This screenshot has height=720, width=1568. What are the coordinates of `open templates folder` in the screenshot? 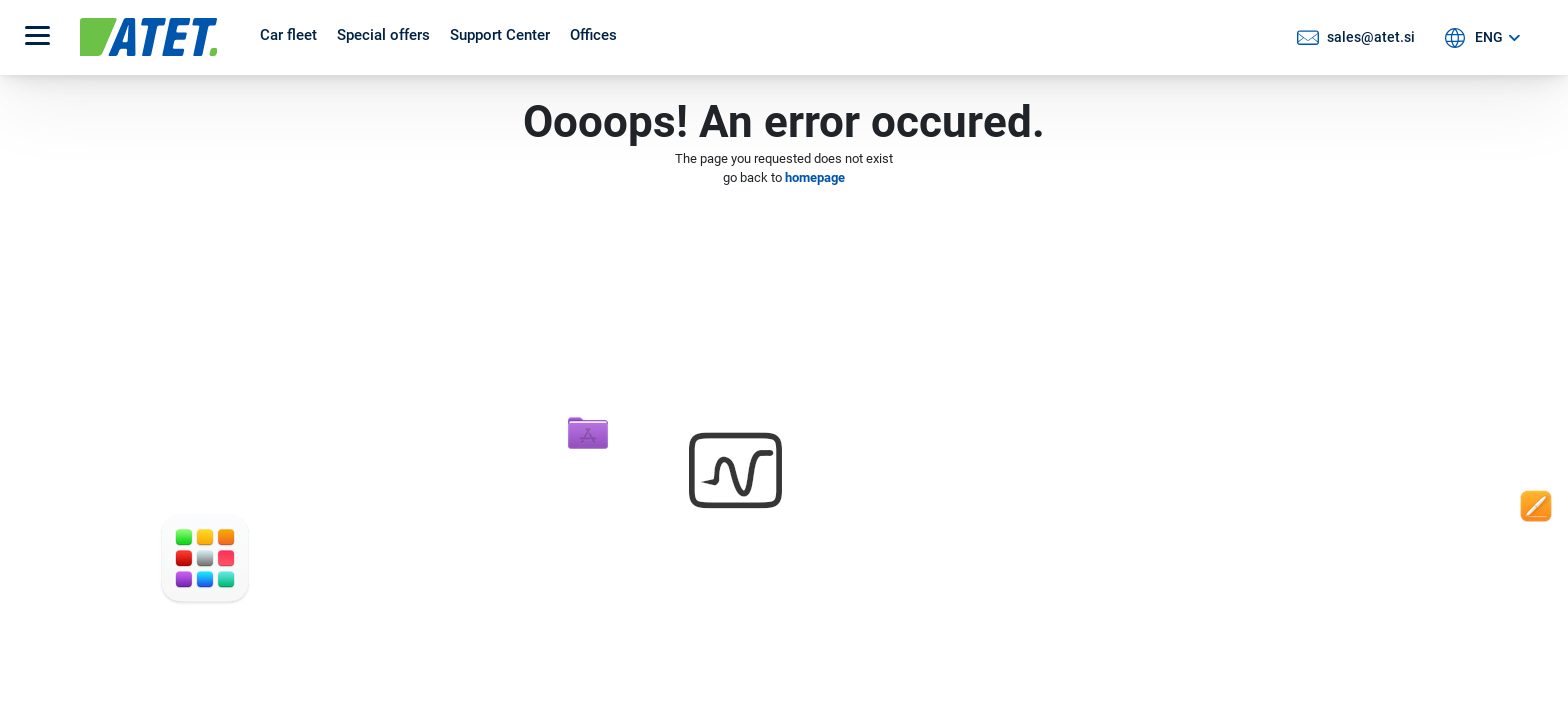 It's located at (588, 433).